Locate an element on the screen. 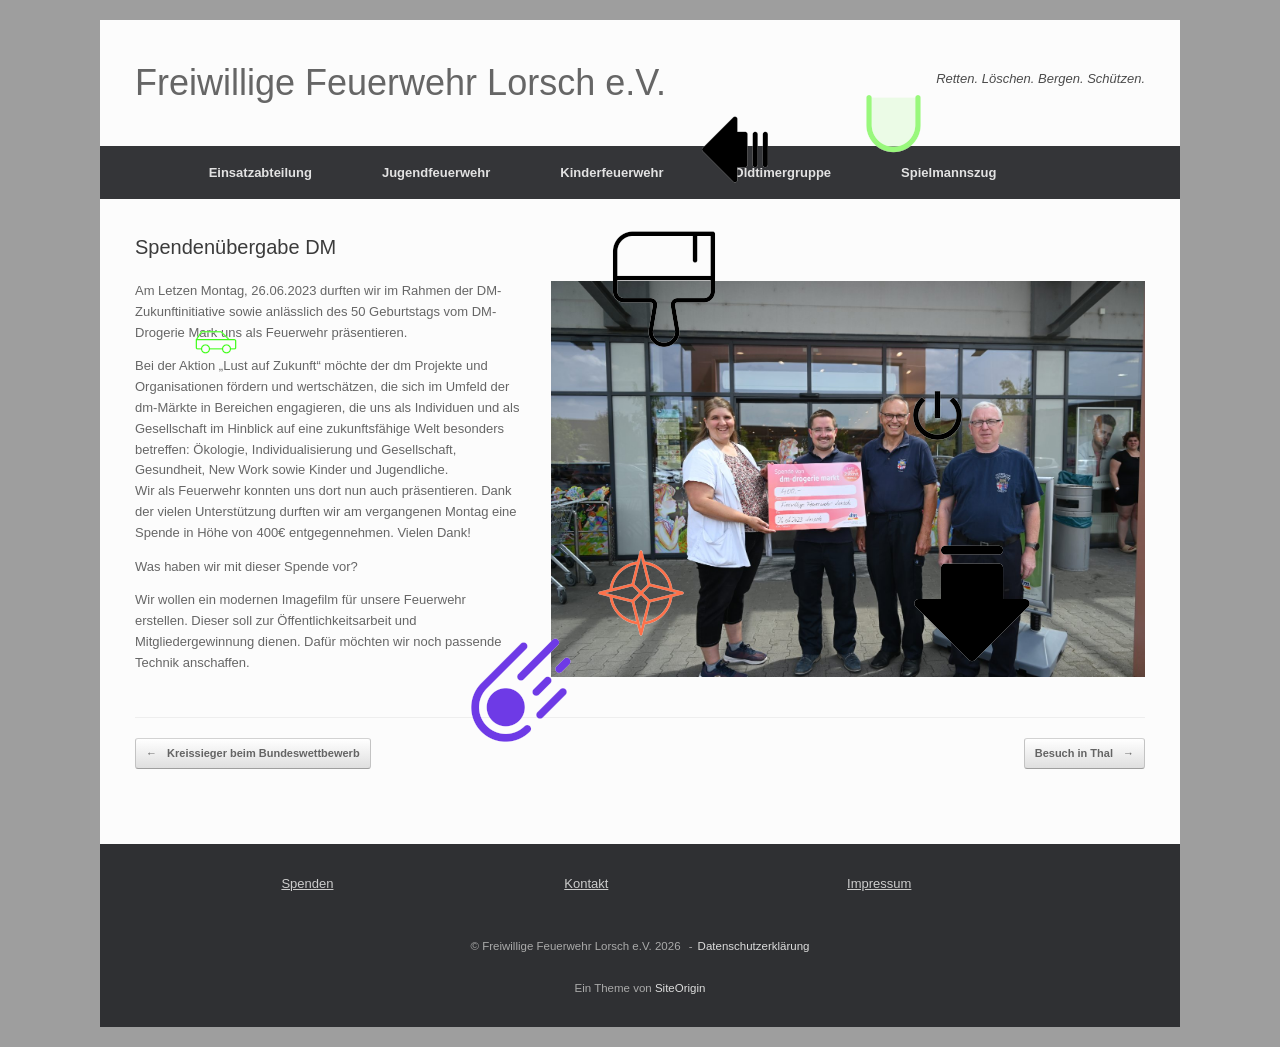 This screenshot has height=1047, width=1280. power on or off the device is located at coordinates (937, 415).